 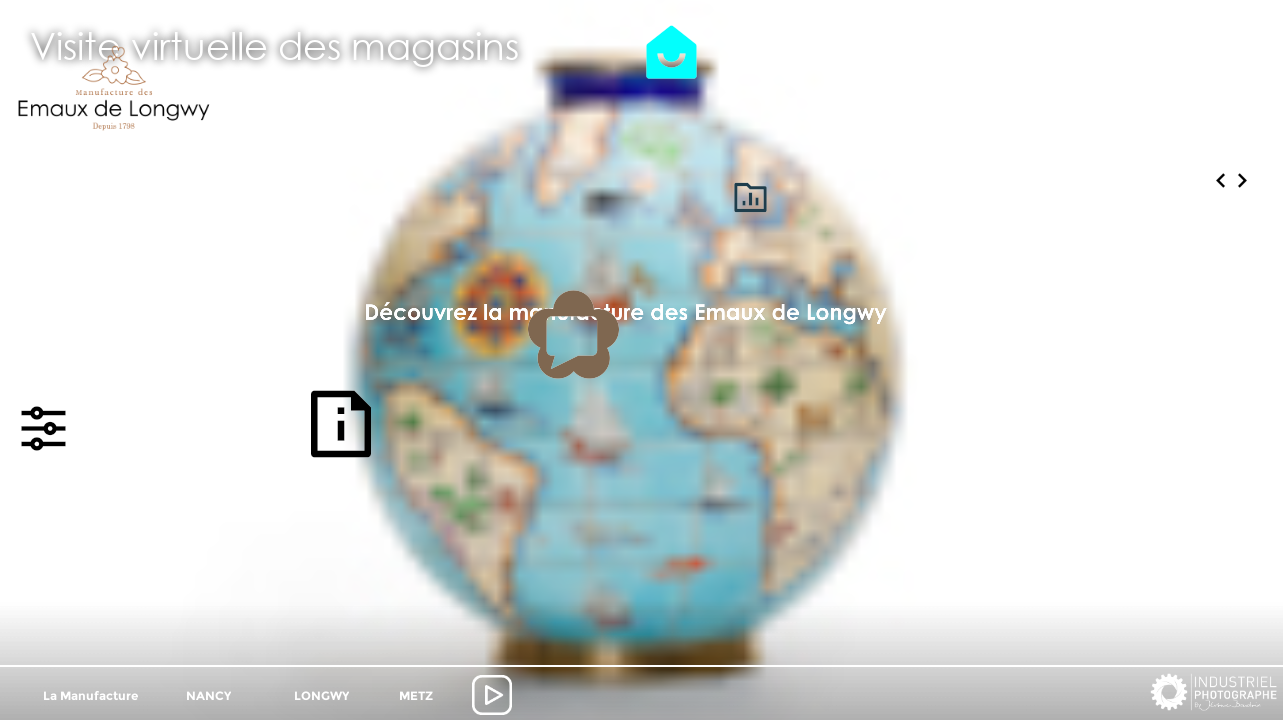 What do you see at coordinates (341, 424) in the screenshot?
I see `view file details or properties` at bounding box center [341, 424].